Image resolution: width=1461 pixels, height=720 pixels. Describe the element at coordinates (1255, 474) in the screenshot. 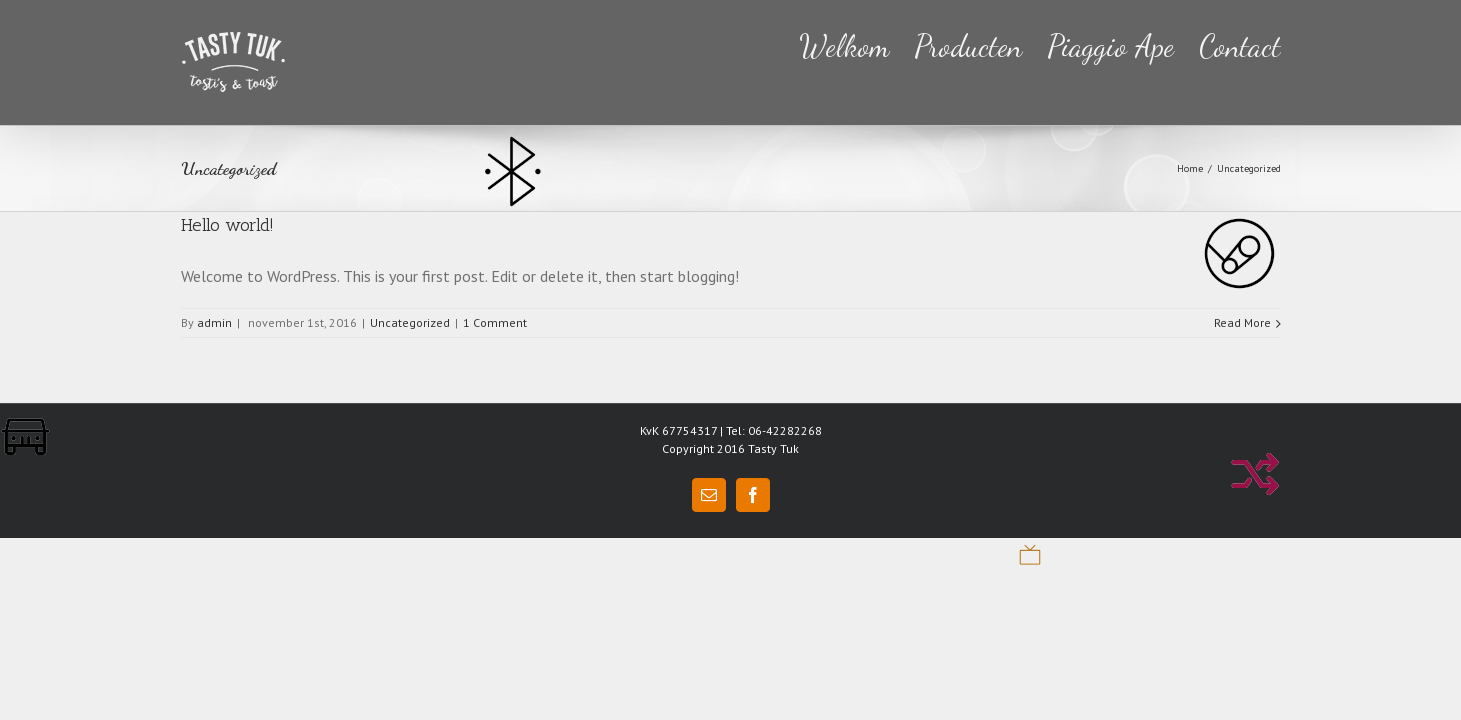

I see `shuffle or randomize content` at that location.